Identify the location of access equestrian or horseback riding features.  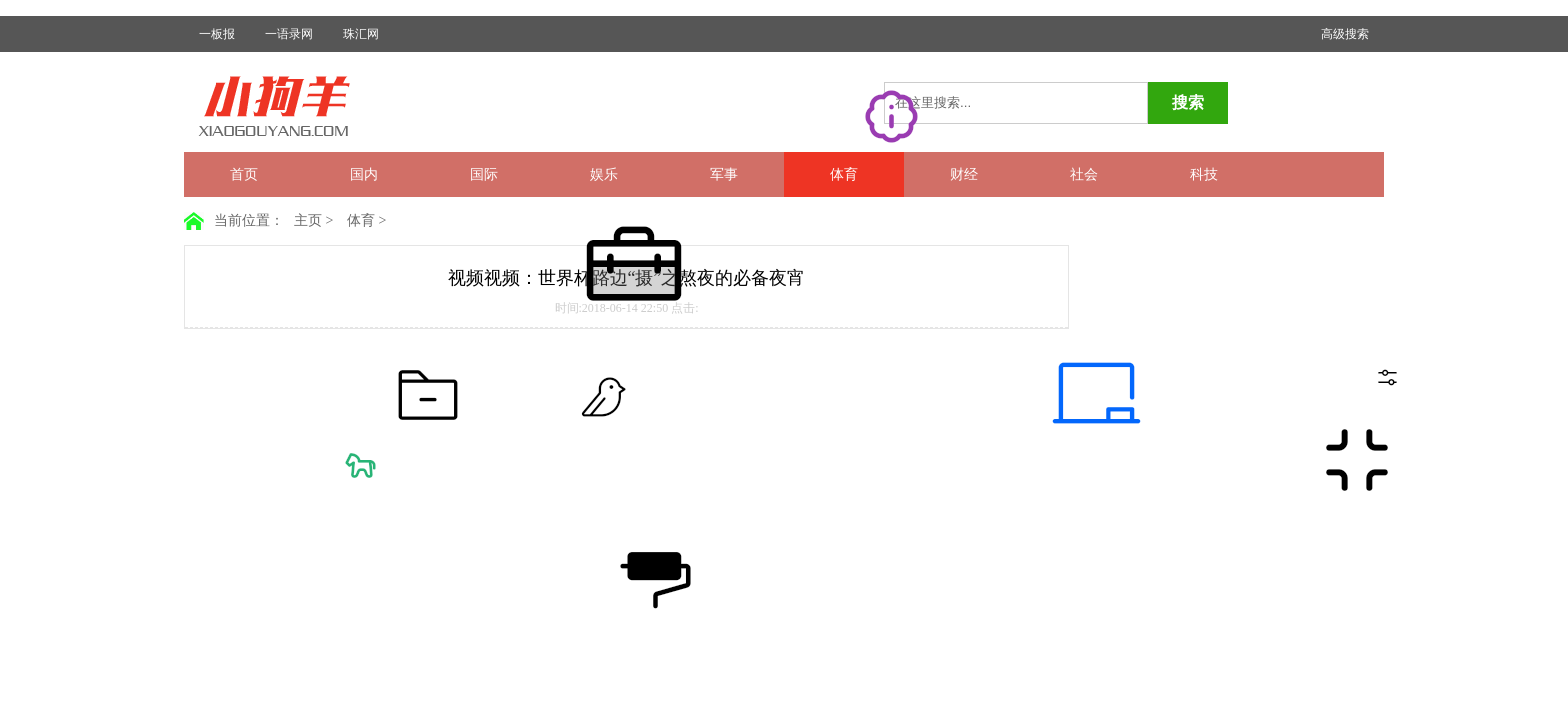
(360, 465).